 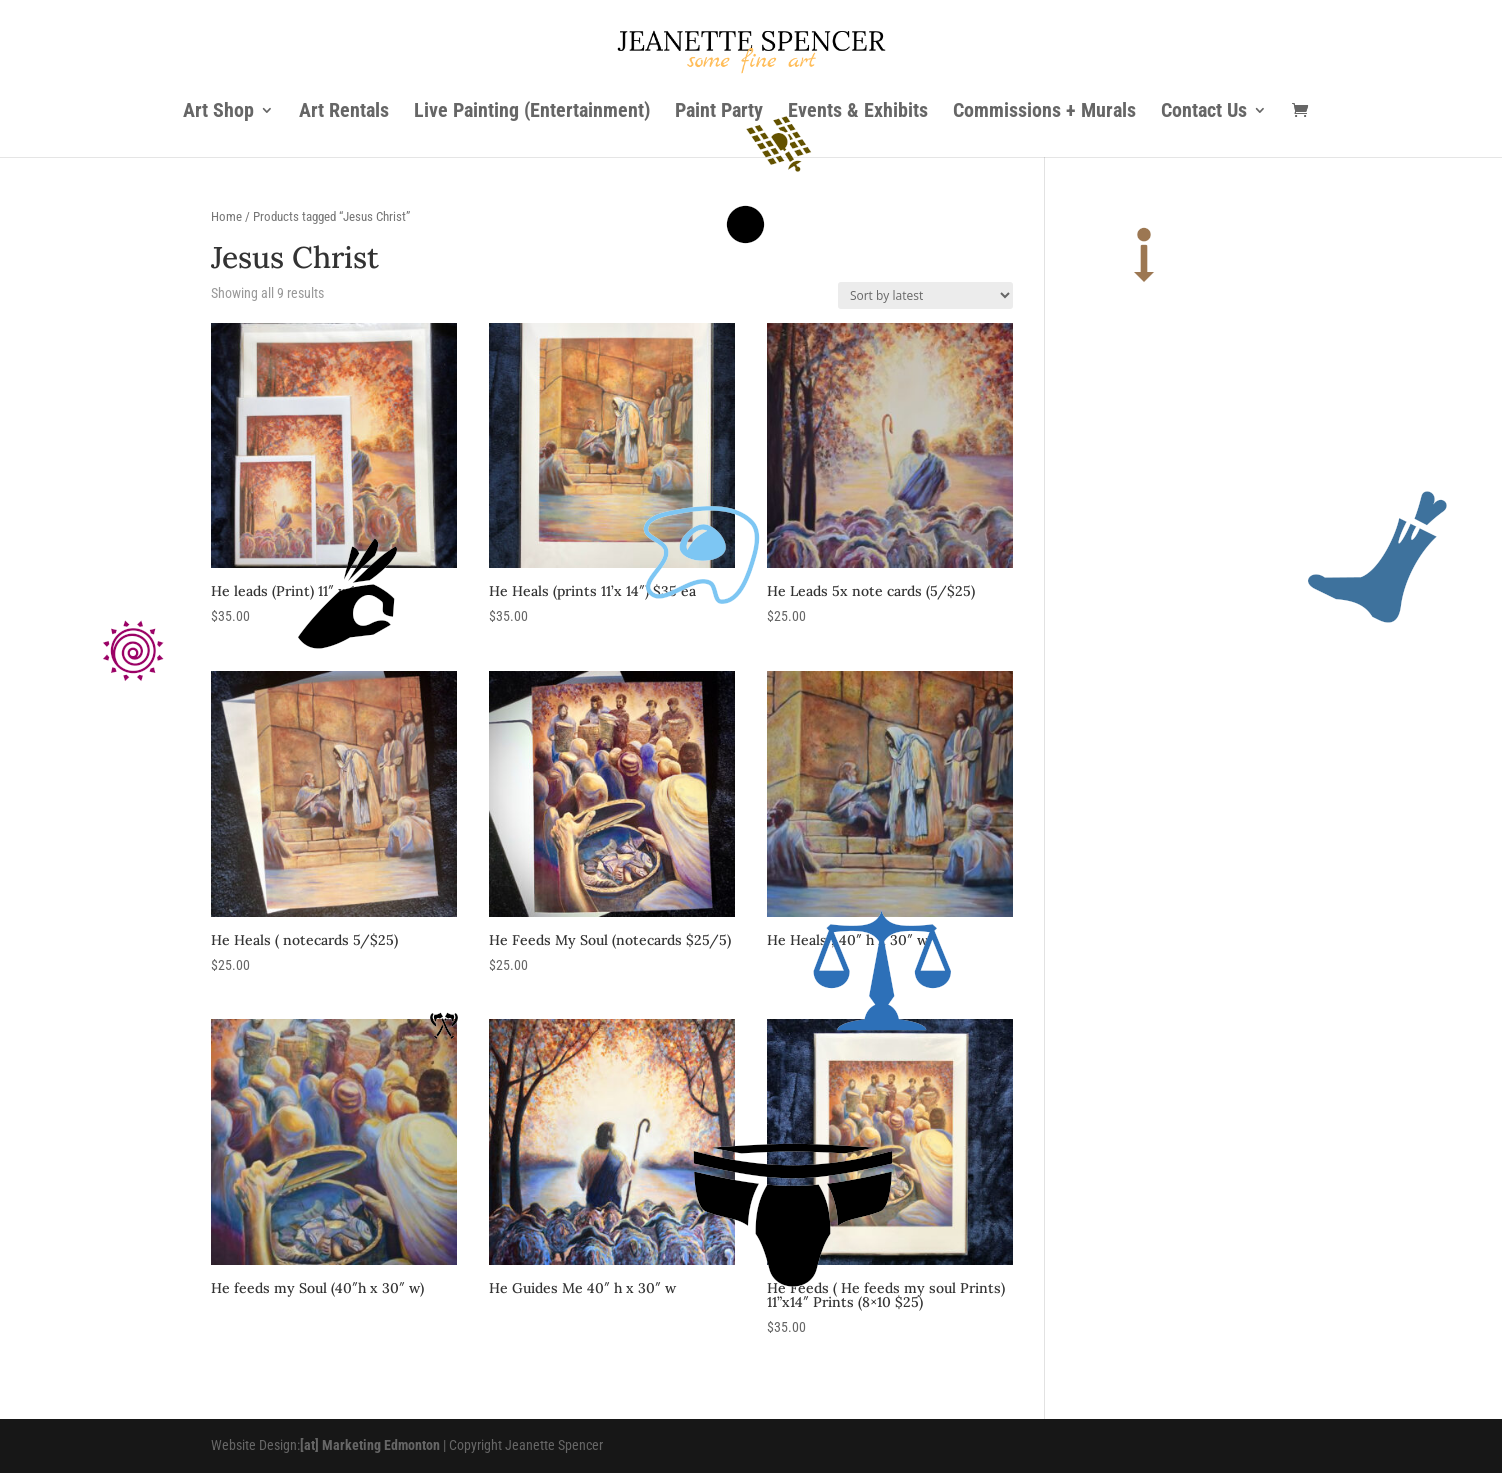 I want to click on confirm or approve an action, so click(x=347, y=593).